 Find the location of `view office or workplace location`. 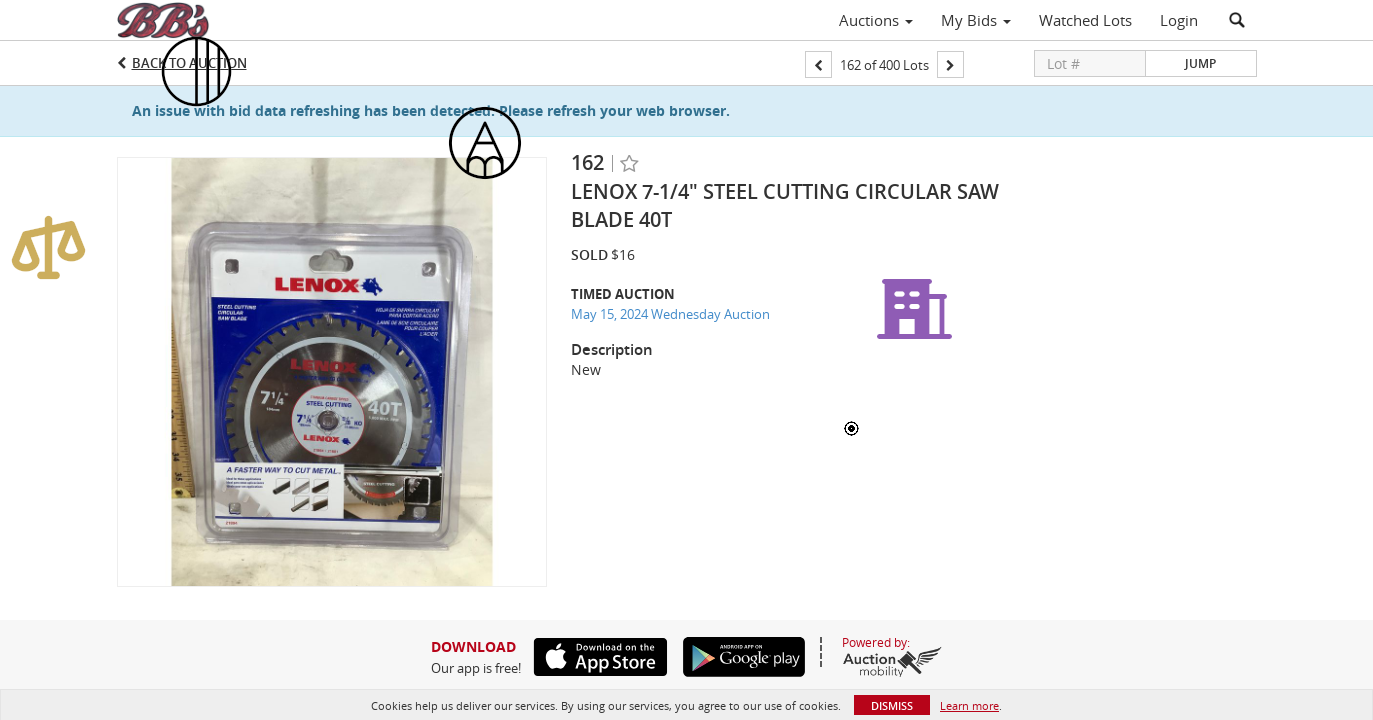

view office or workplace location is located at coordinates (912, 309).